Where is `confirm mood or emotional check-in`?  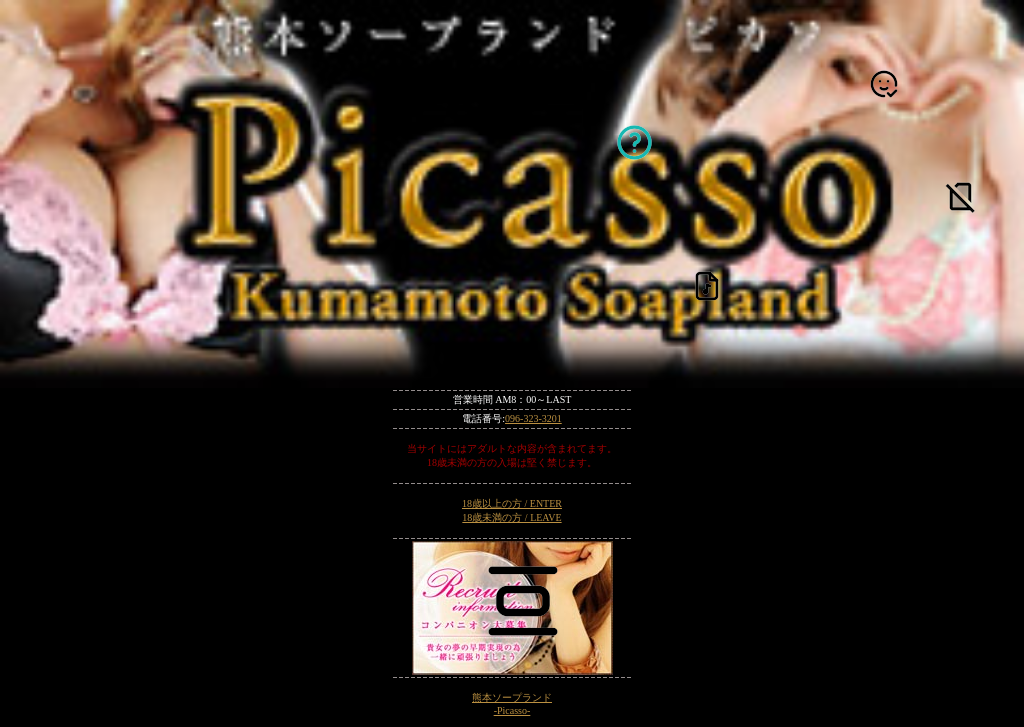 confirm mood or emotional check-in is located at coordinates (884, 84).